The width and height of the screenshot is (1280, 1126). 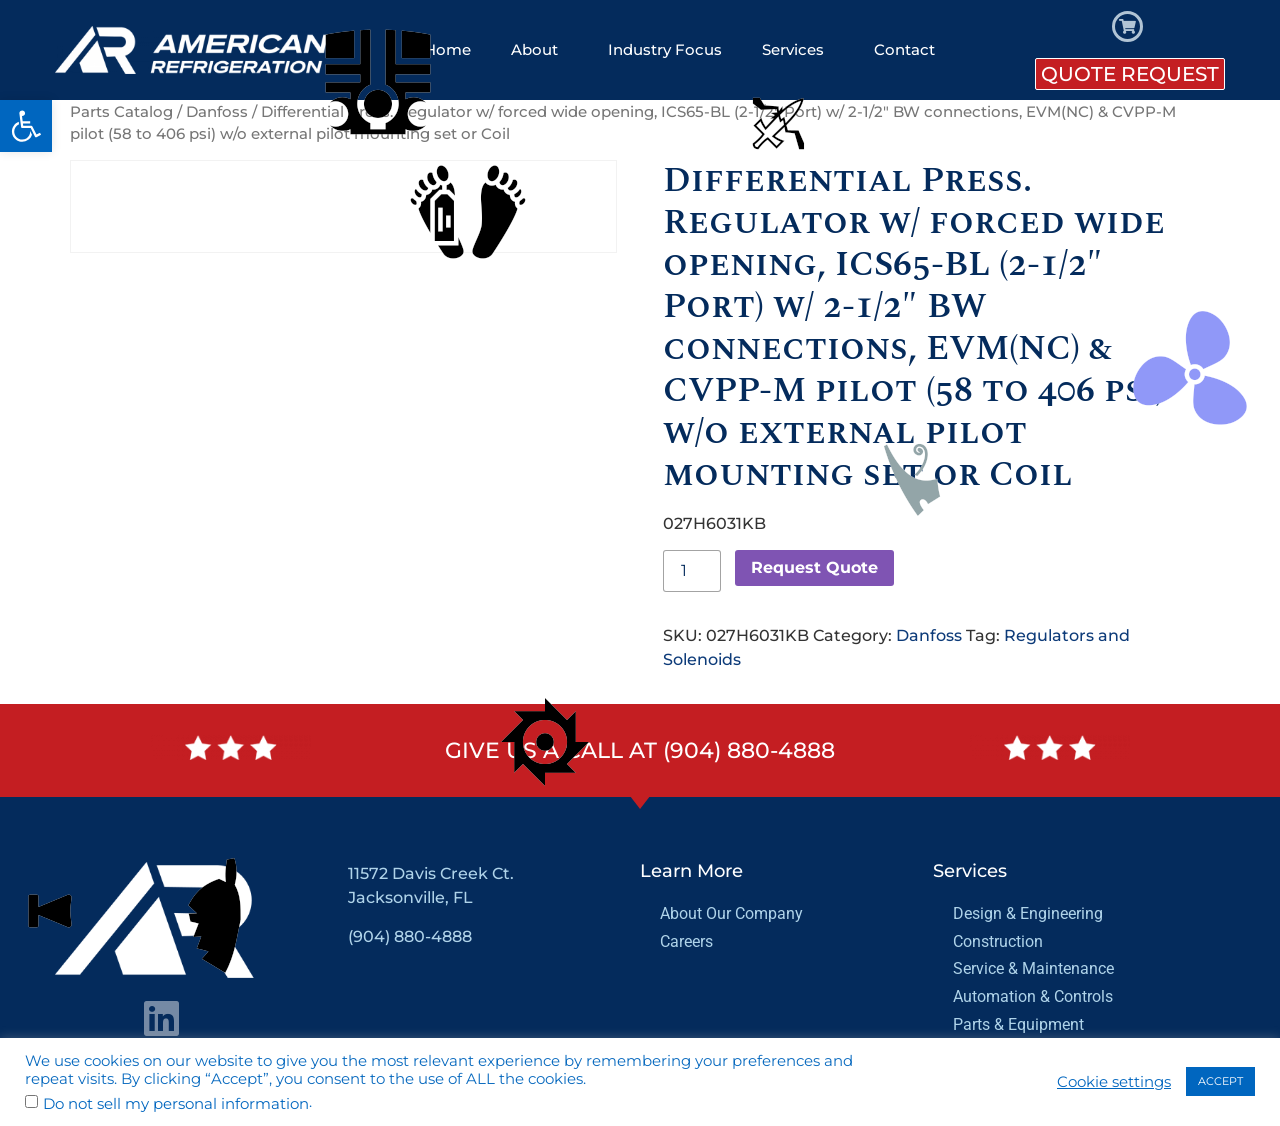 What do you see at coordinates (214, 915) in the screenshot?
I see `represents Corsica region or Corsican-related content` at bounding box center [214, 915].